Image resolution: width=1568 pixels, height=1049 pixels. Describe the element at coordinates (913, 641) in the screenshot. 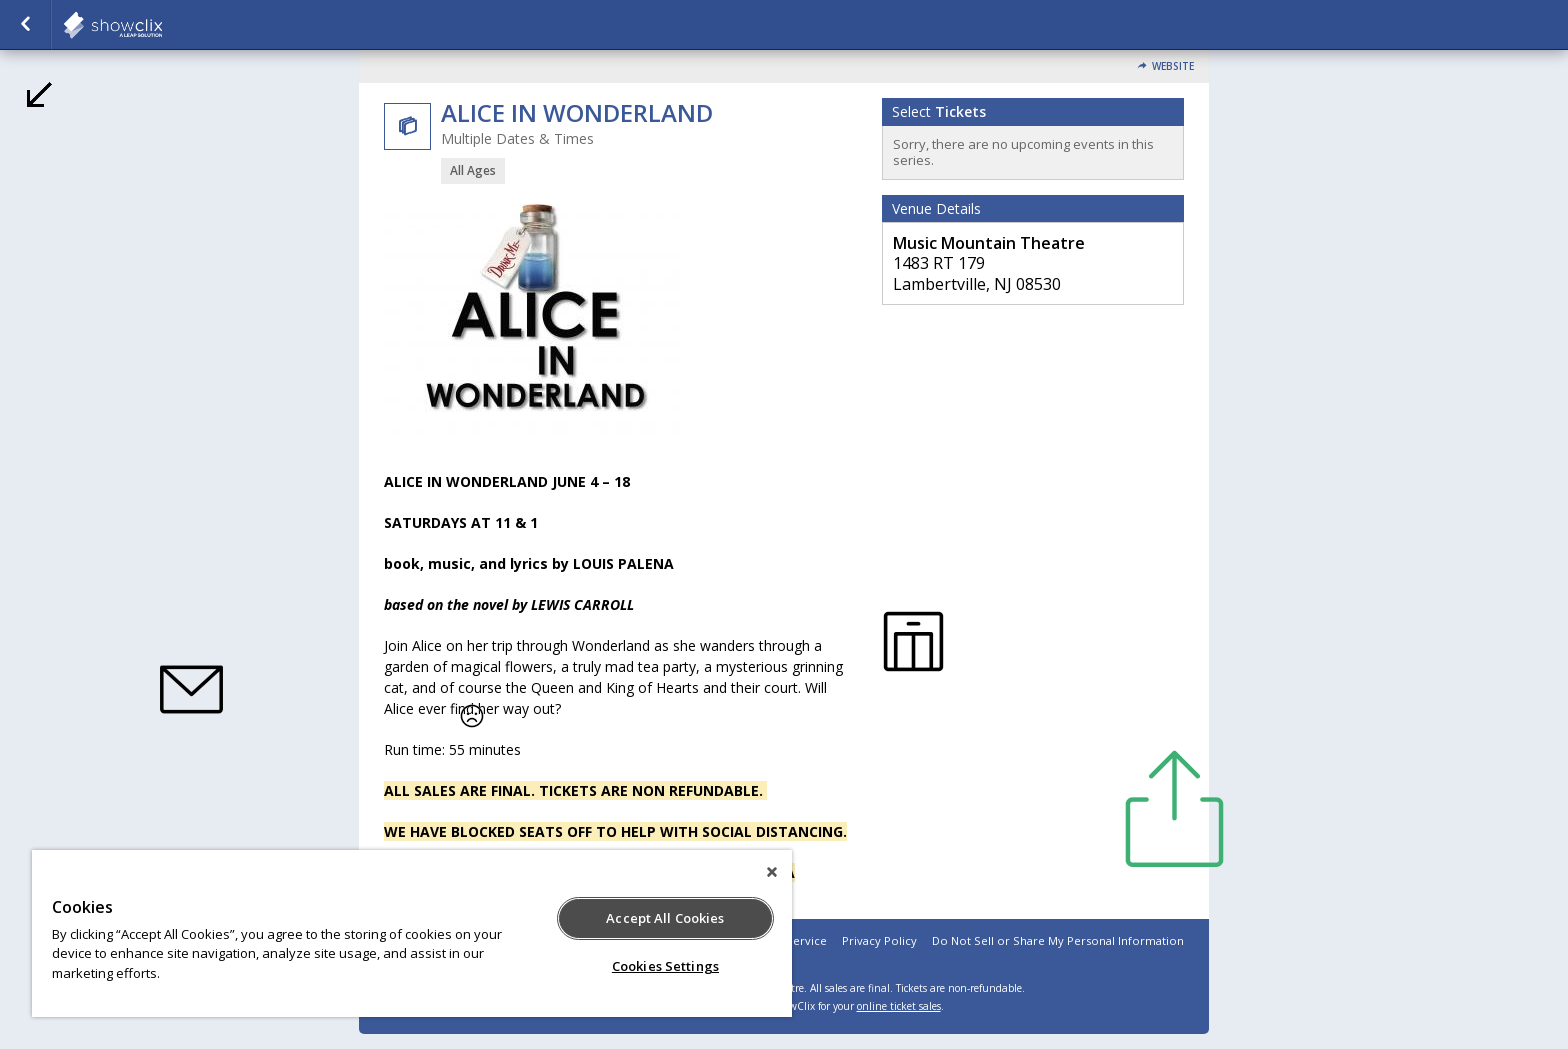

I see `indicates elevator access or location` at that location.